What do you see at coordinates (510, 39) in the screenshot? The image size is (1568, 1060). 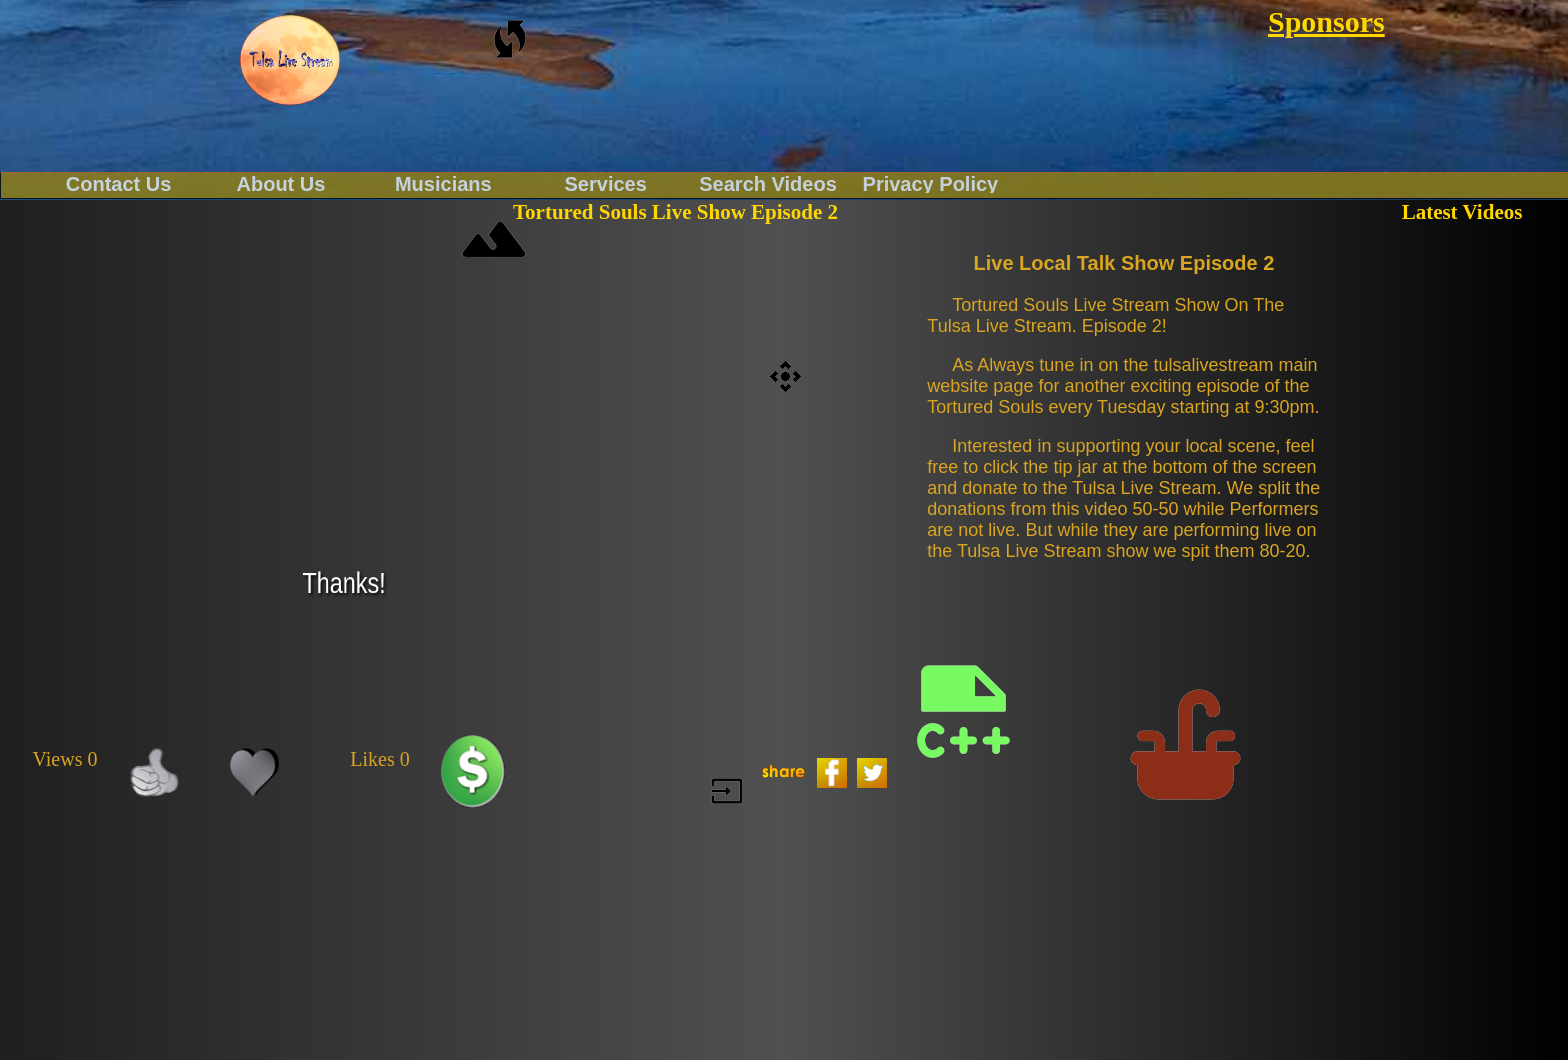 I see `initiate wifi protected setup (WPS) connection` at bounding box center [510, 39].